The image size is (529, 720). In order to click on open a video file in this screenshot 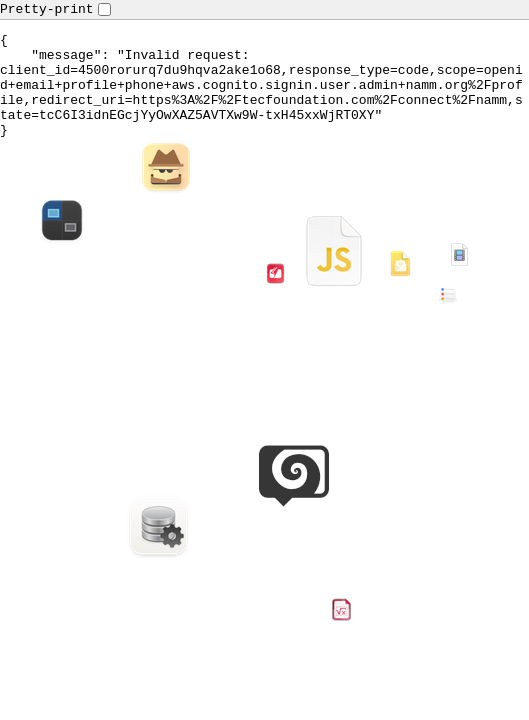, I will do `click(459, 254)`.